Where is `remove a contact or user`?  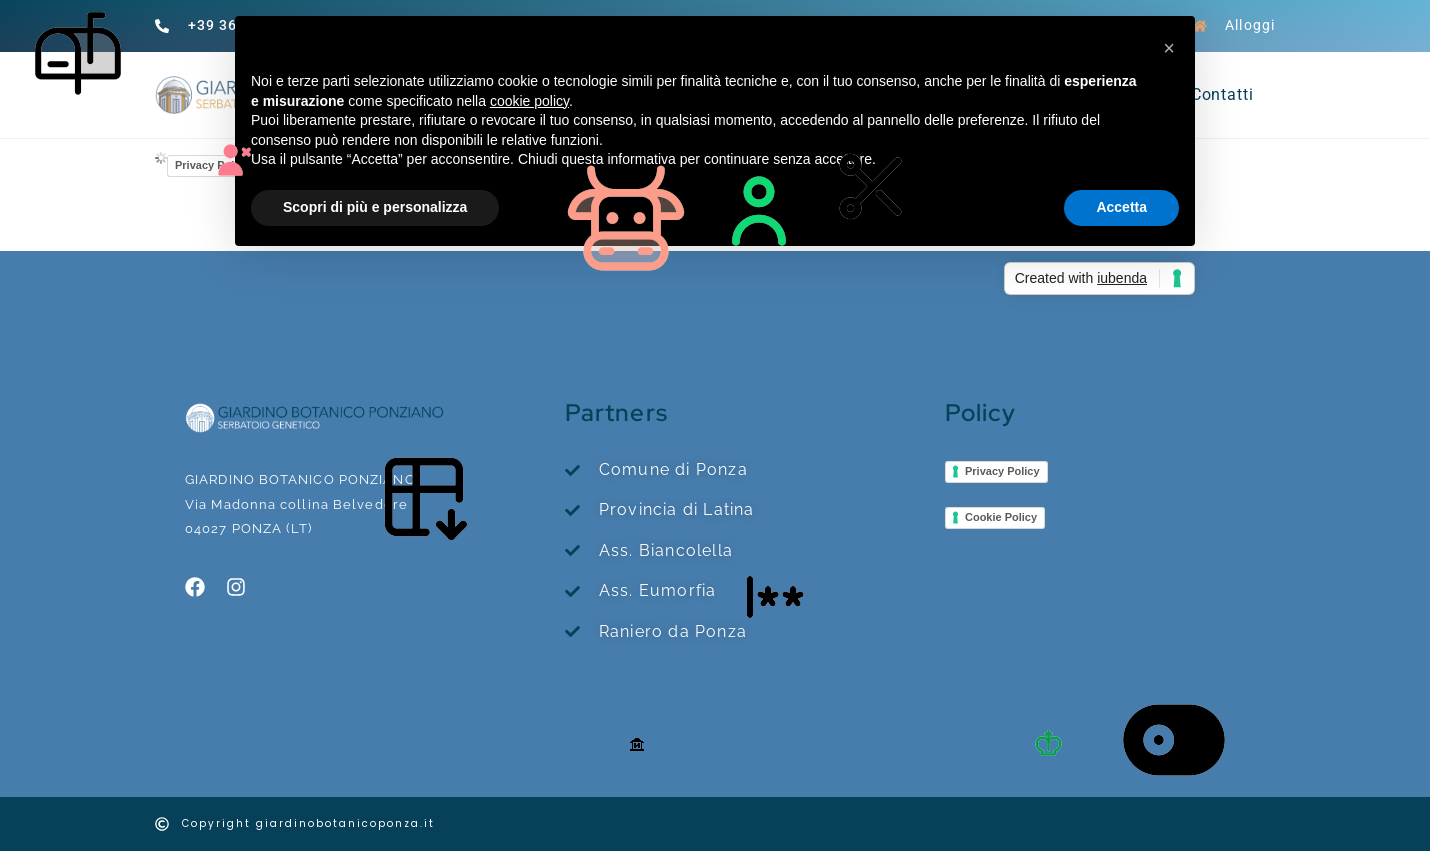
remove a contact or user is located at coordinates (234, 160).